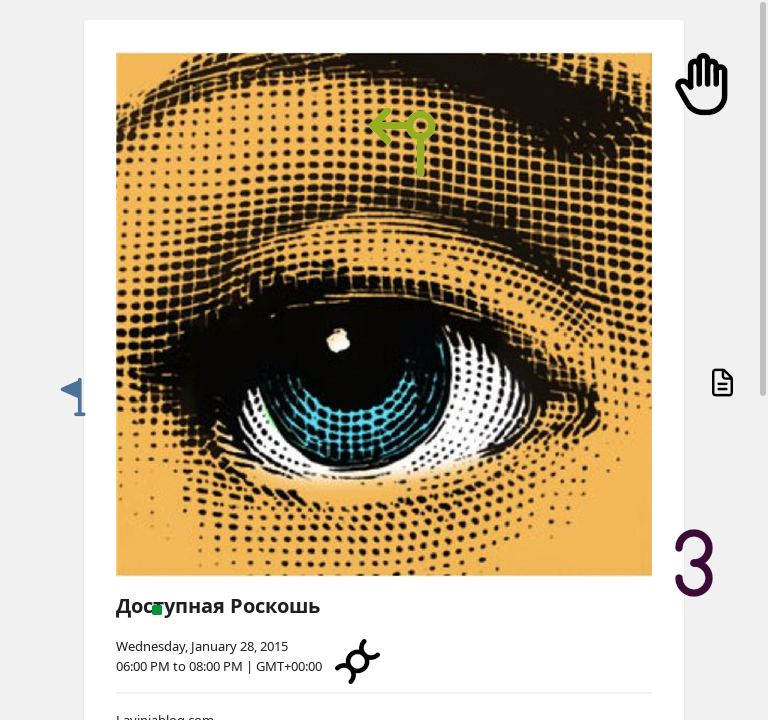 Image resolution: width=768 pixels, height=720 pixels. What do you see at coordinates (722, 382) in the screenshot?
I see `view document contents` at bounding box center [722, 382].